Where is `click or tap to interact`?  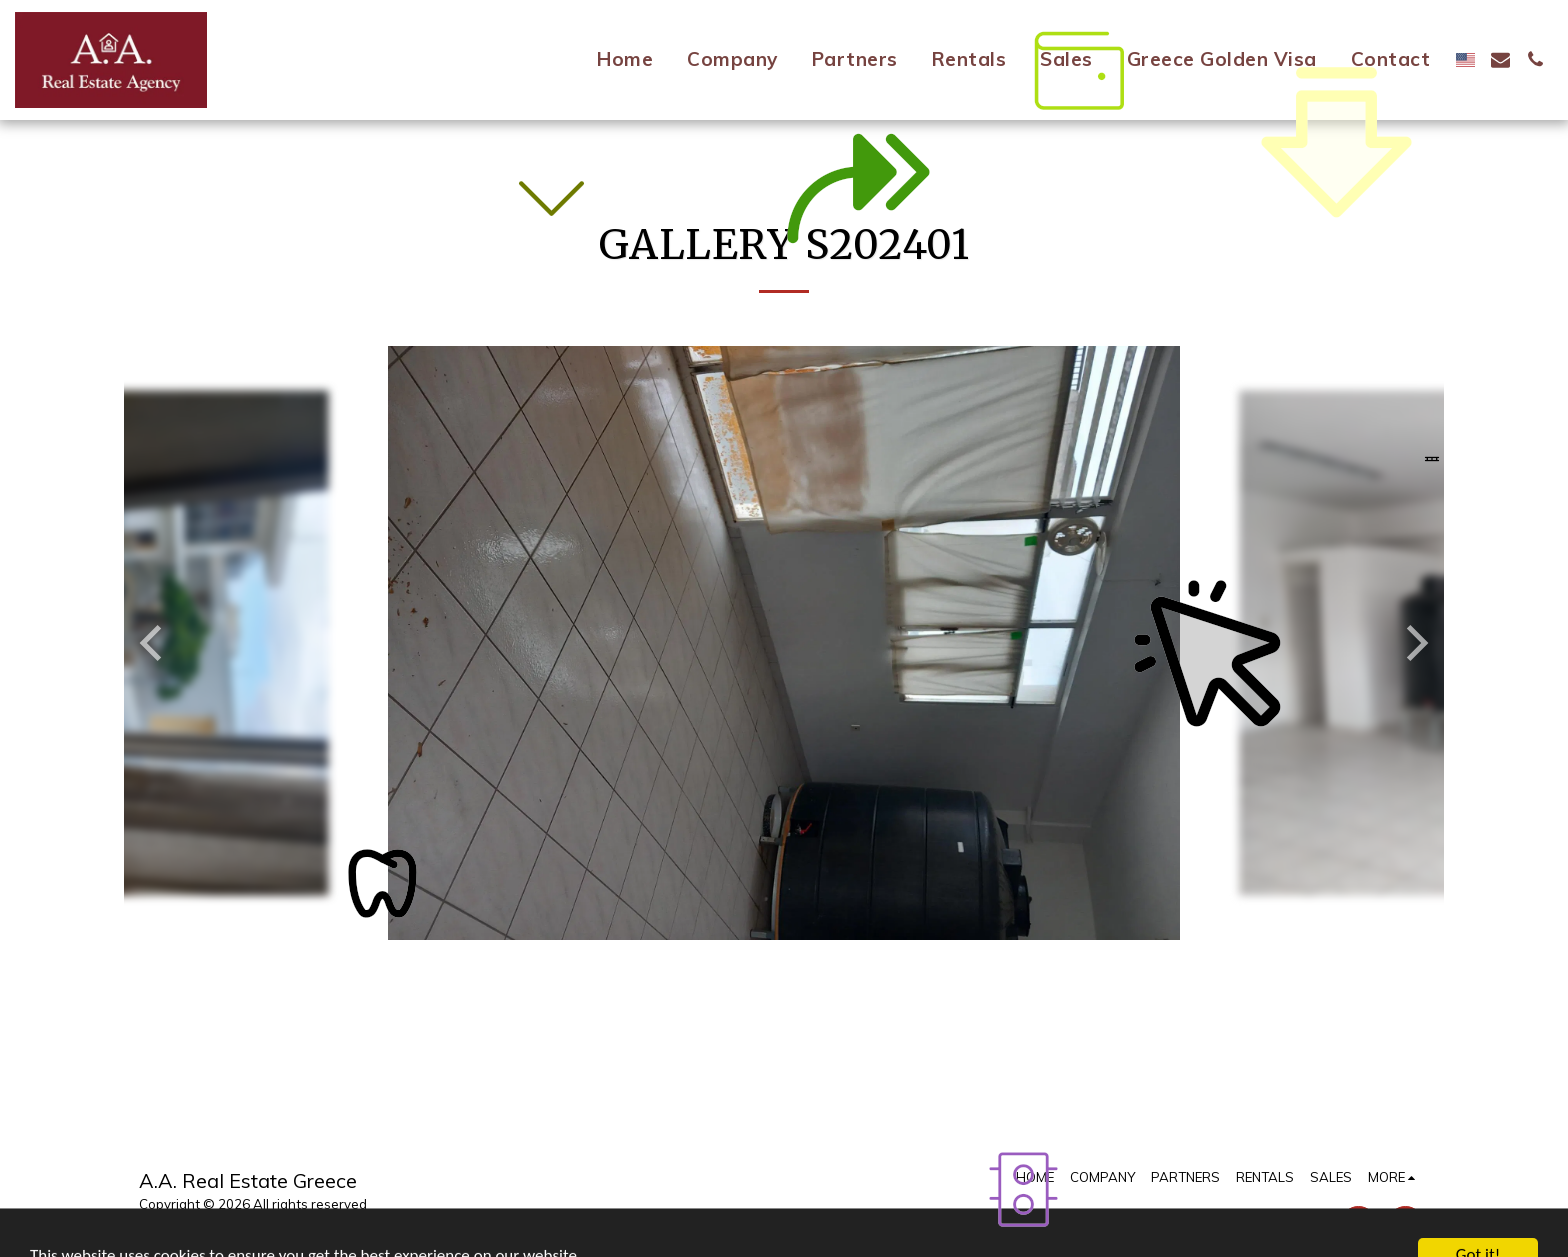
click or tap to interact is located at coordinates (1215, 661).